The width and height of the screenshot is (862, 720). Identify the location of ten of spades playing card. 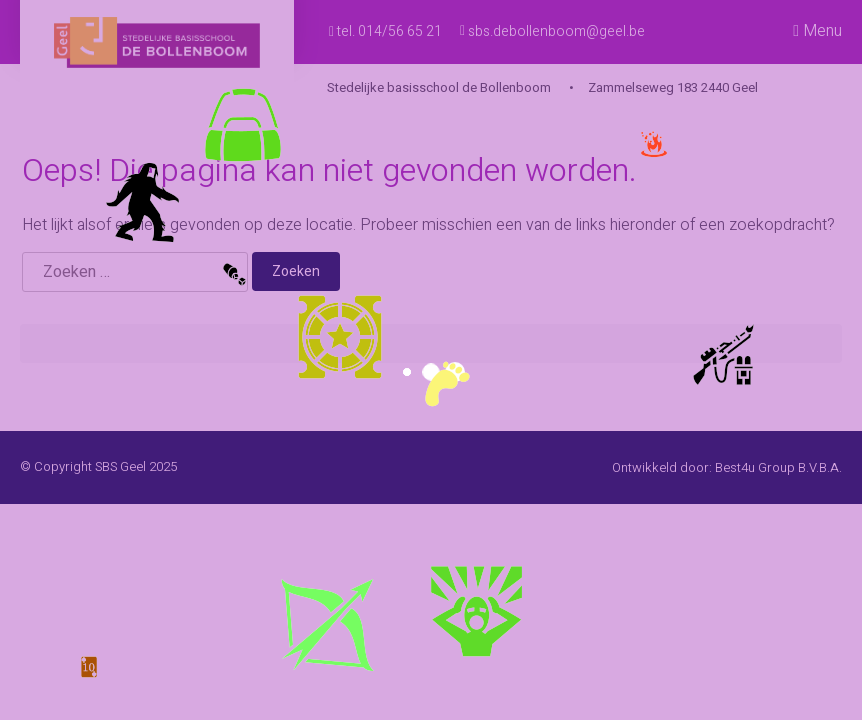
(89, 667).